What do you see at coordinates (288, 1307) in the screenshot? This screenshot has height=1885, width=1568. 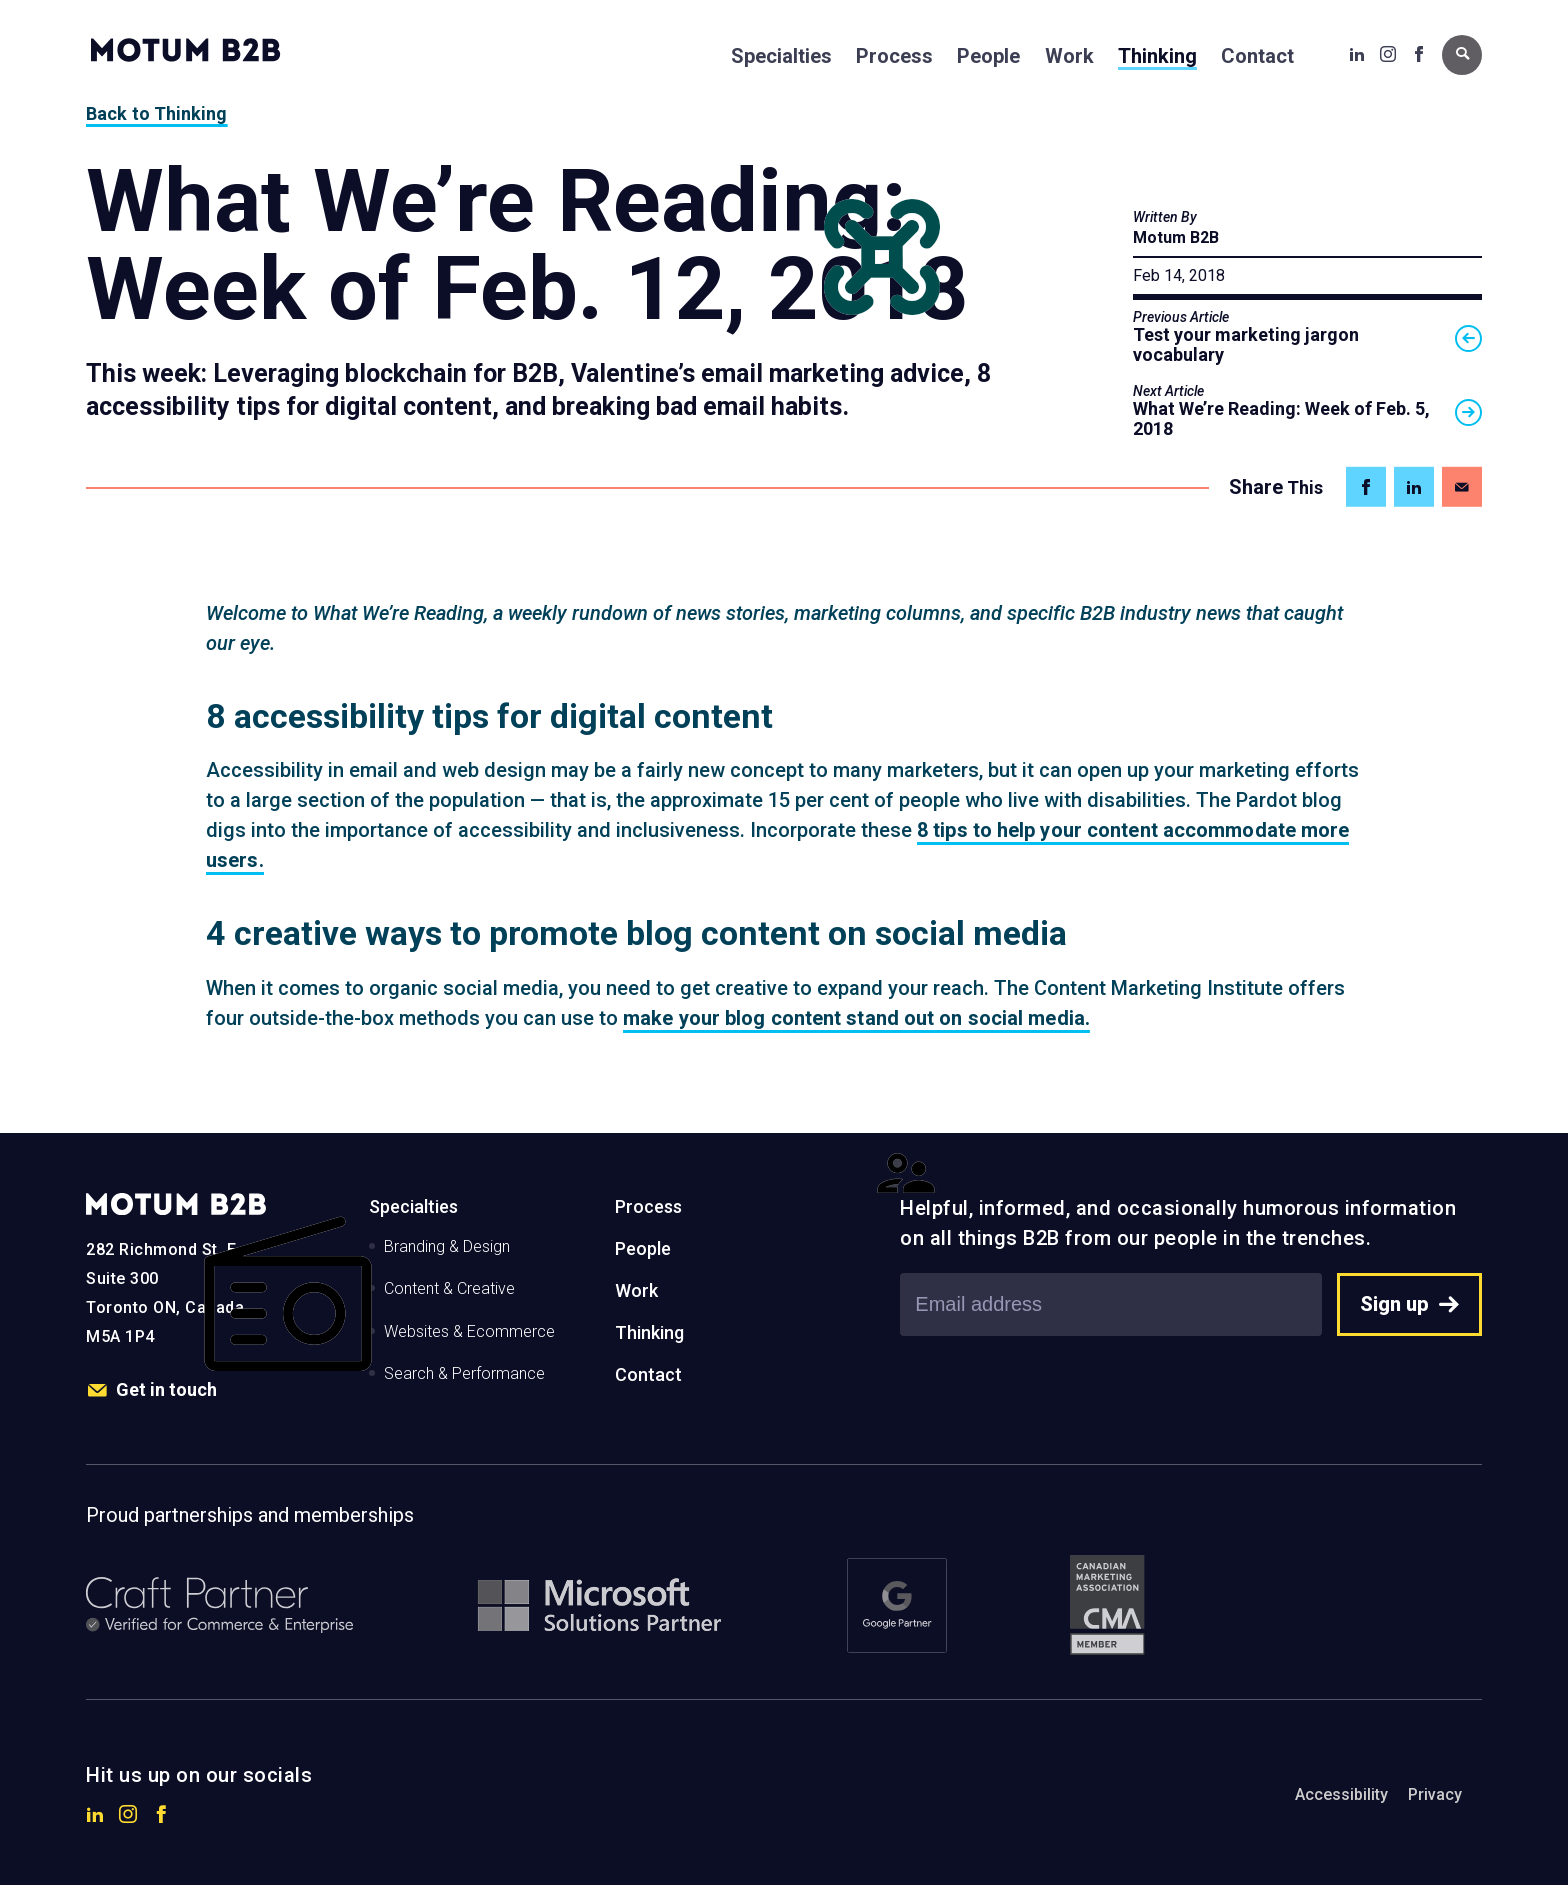 I see `open radio or audio streaming` at bounding box center [288, 1307].